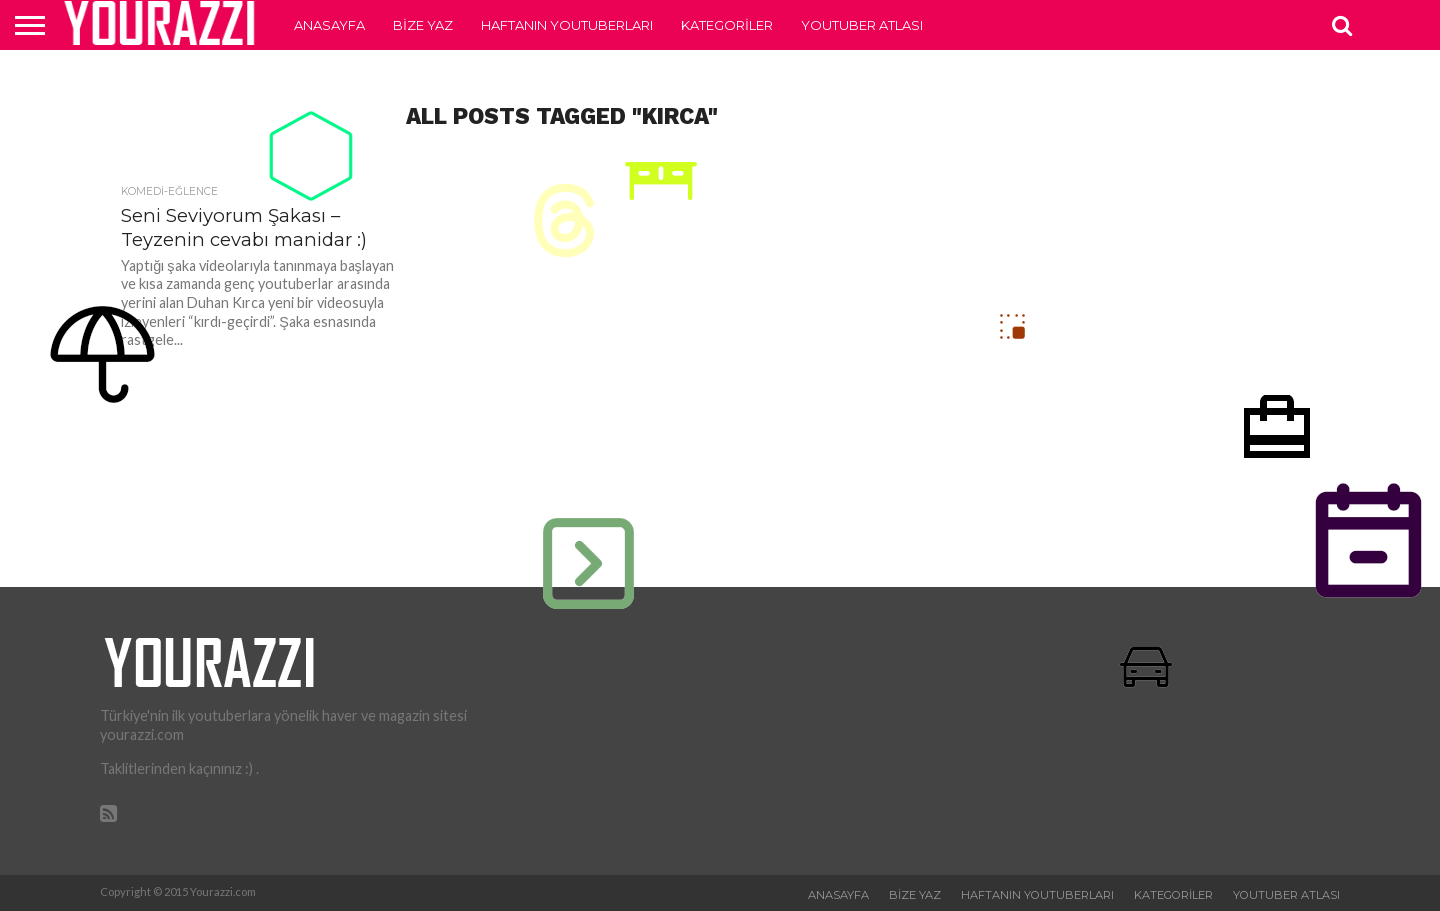  I want to click on access travel documents or itinerary, so click(1277, 428).